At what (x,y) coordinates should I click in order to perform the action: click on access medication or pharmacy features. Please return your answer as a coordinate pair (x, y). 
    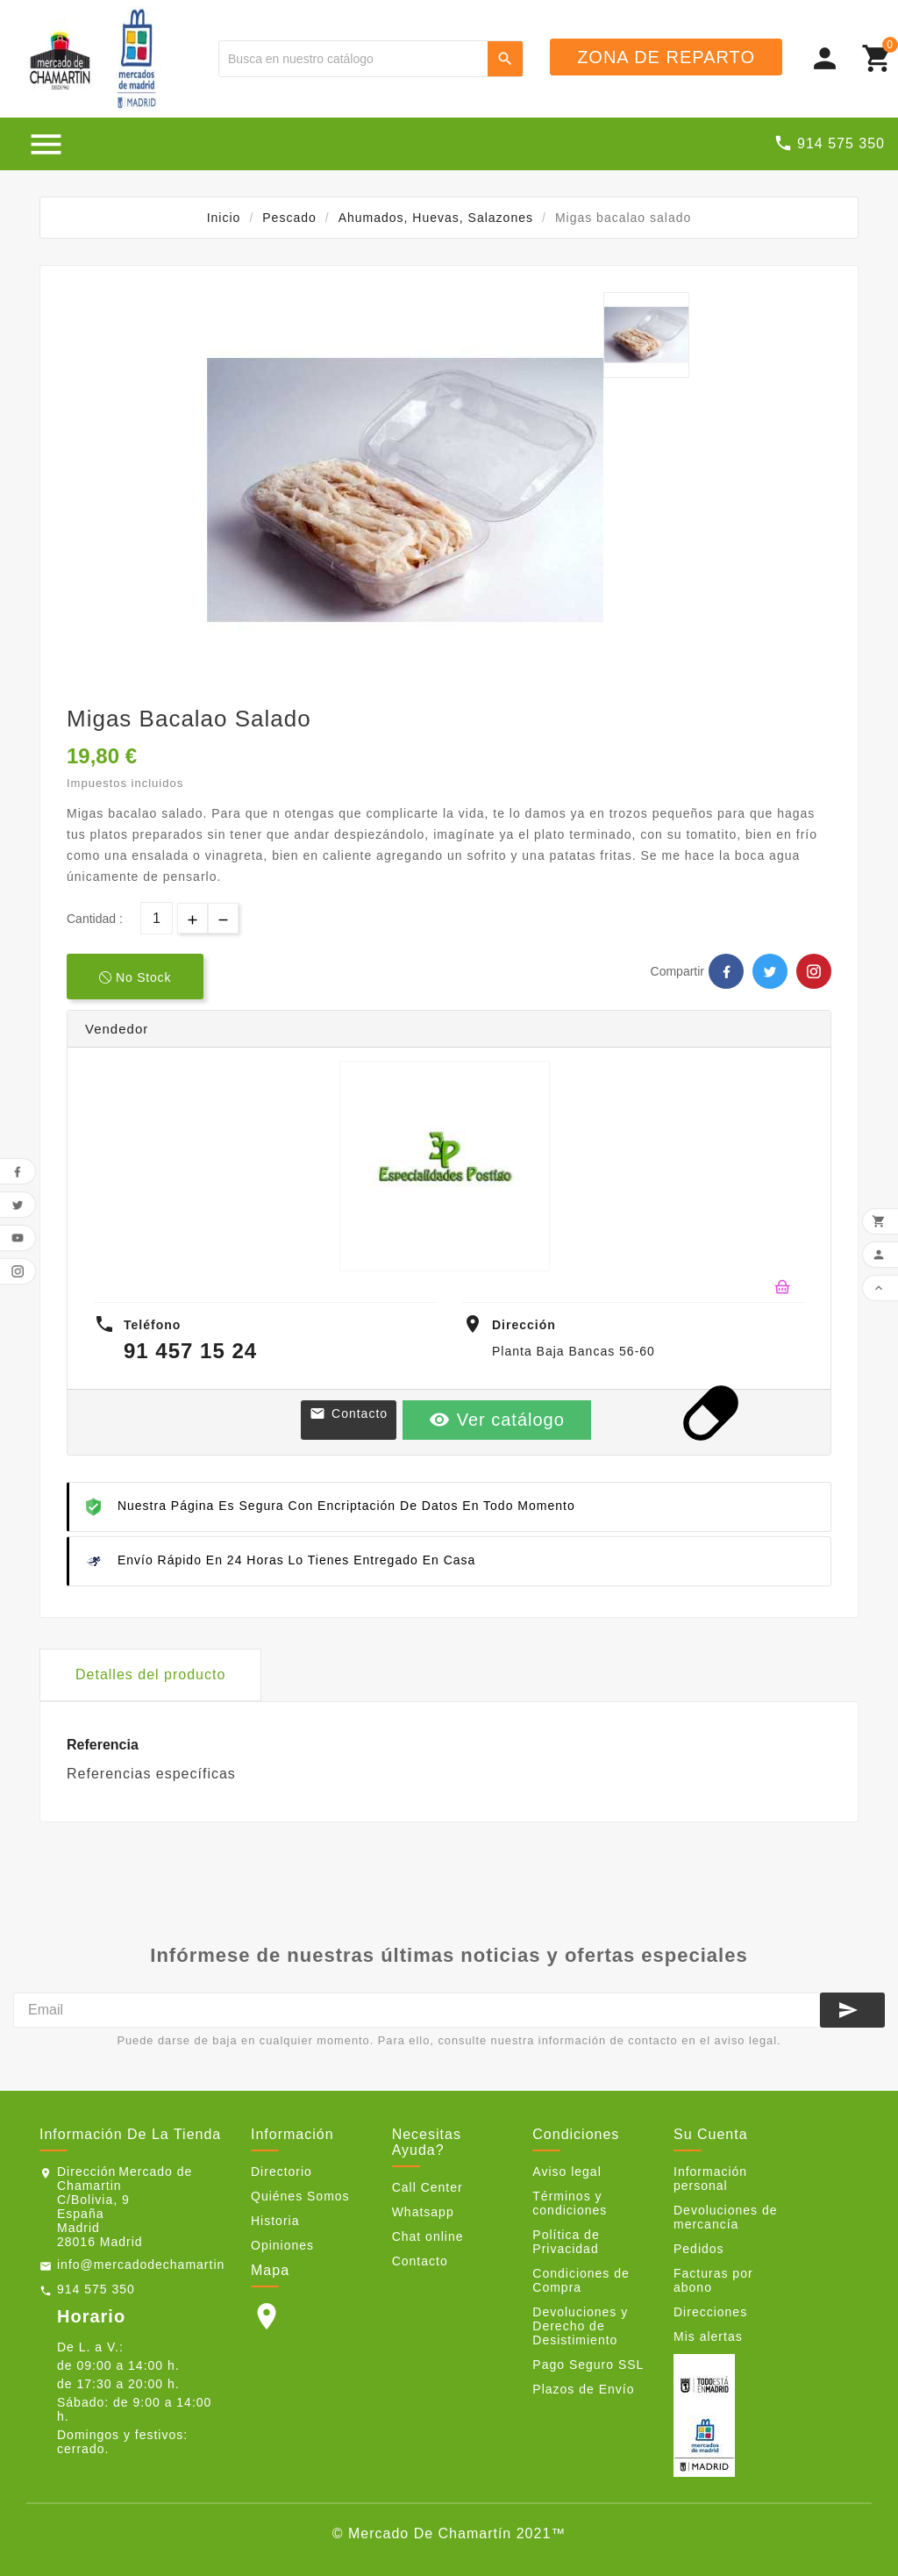
    Looking at the image, I should click on (710, 1413).